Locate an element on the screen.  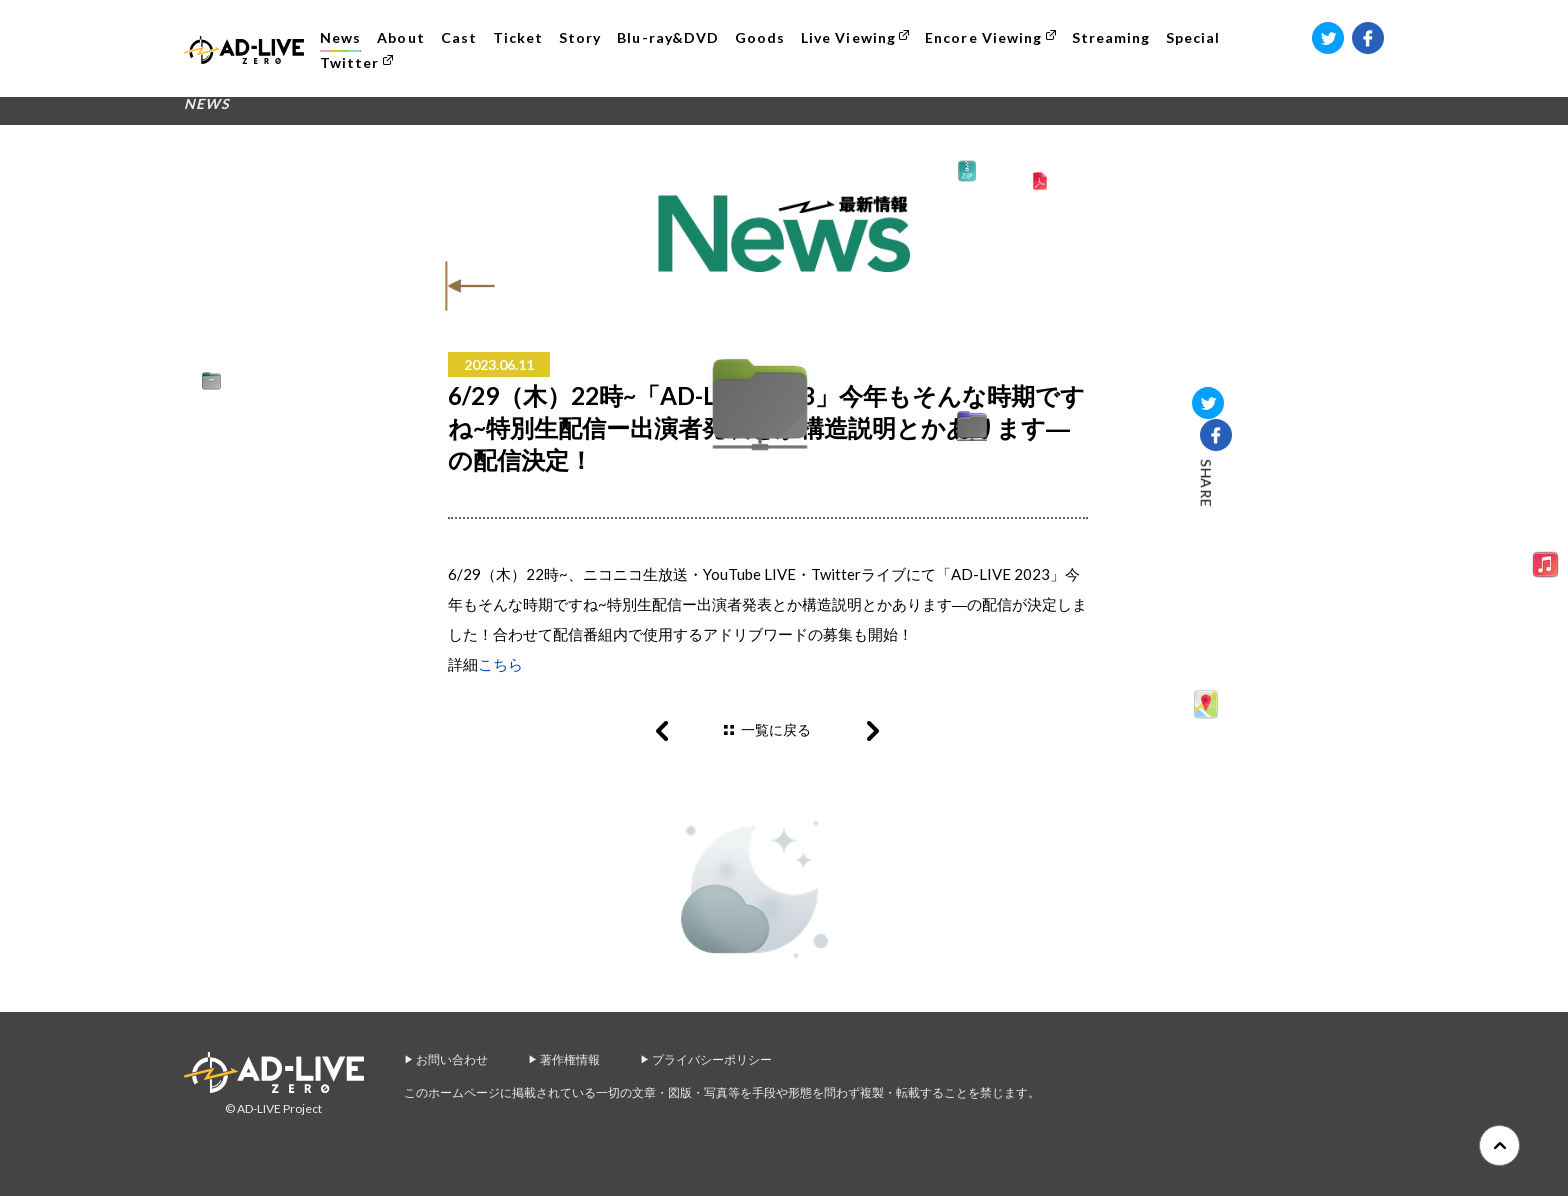
a pdf document file is located at coordinates (1040, 181).